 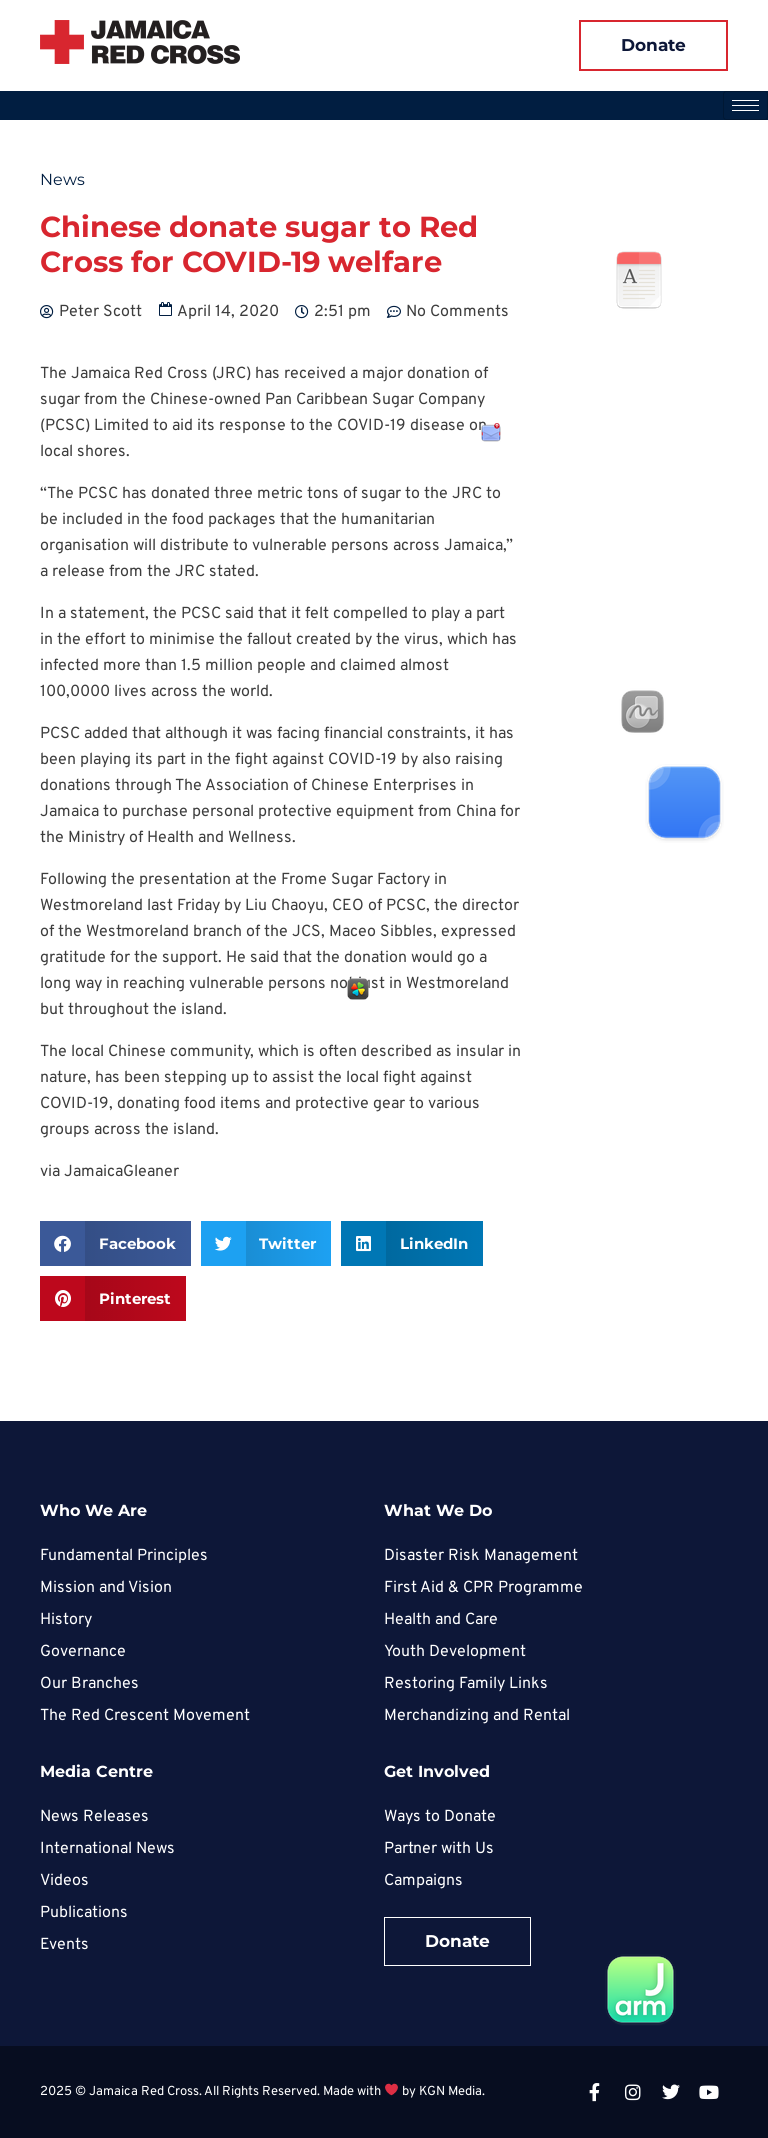 I want to click on launch playonlinux to run windows applications, so click(x=358, y=989).